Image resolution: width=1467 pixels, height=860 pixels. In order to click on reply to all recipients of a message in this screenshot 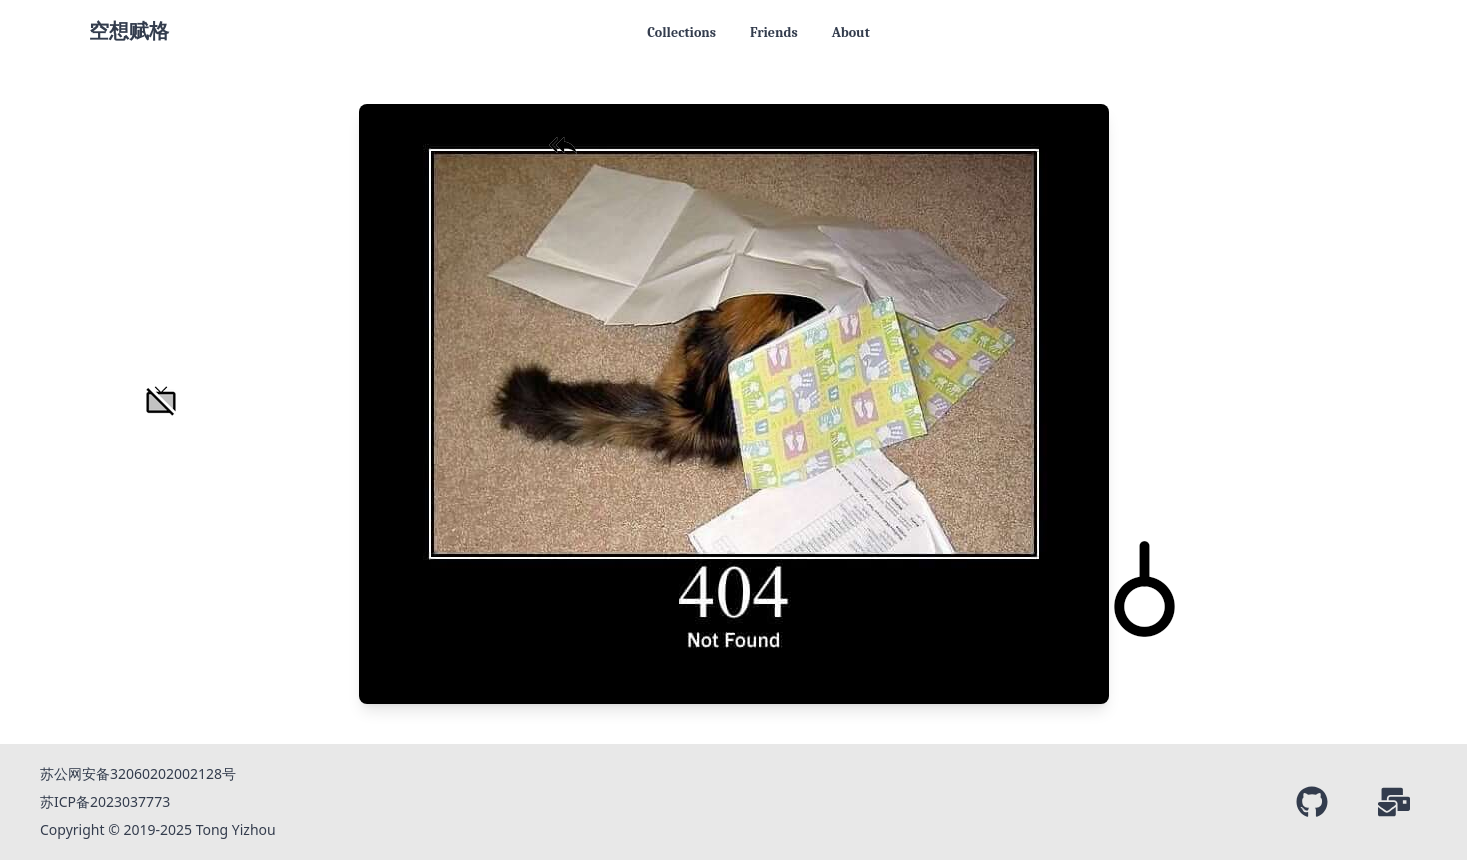, I will do `click(563, 145)`.